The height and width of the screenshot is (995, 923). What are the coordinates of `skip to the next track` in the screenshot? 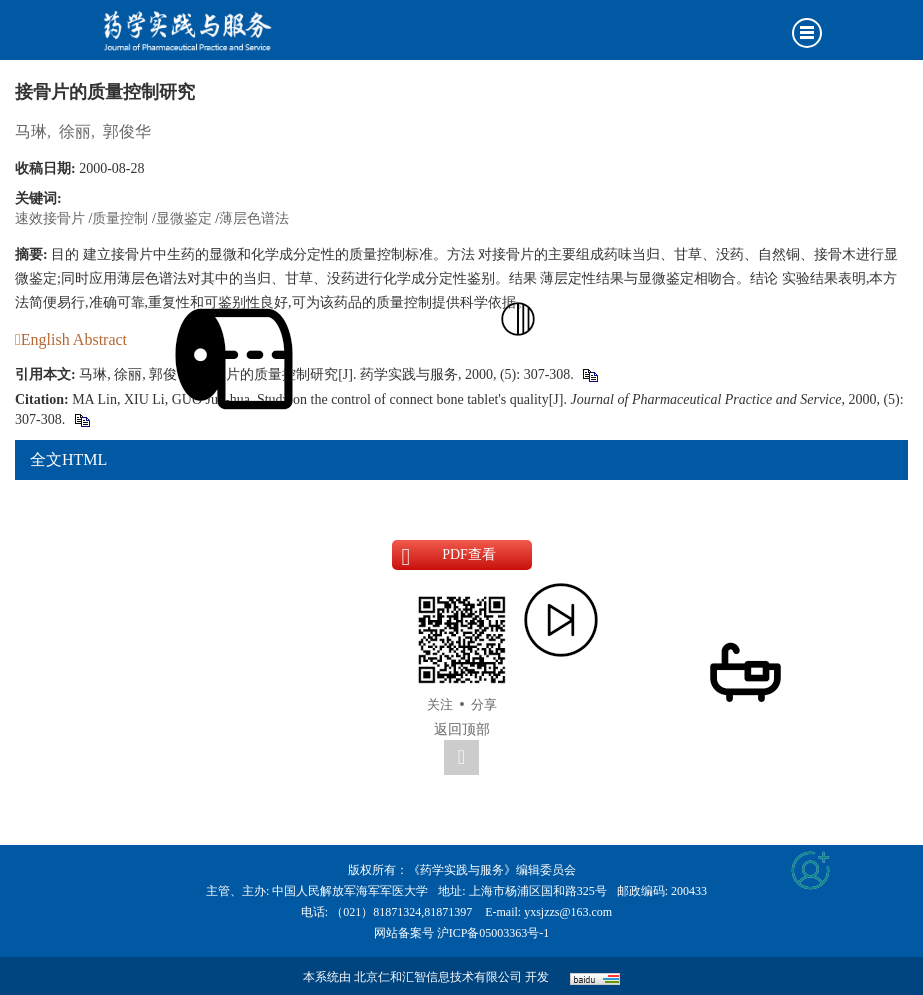 It's located at (561, 620).